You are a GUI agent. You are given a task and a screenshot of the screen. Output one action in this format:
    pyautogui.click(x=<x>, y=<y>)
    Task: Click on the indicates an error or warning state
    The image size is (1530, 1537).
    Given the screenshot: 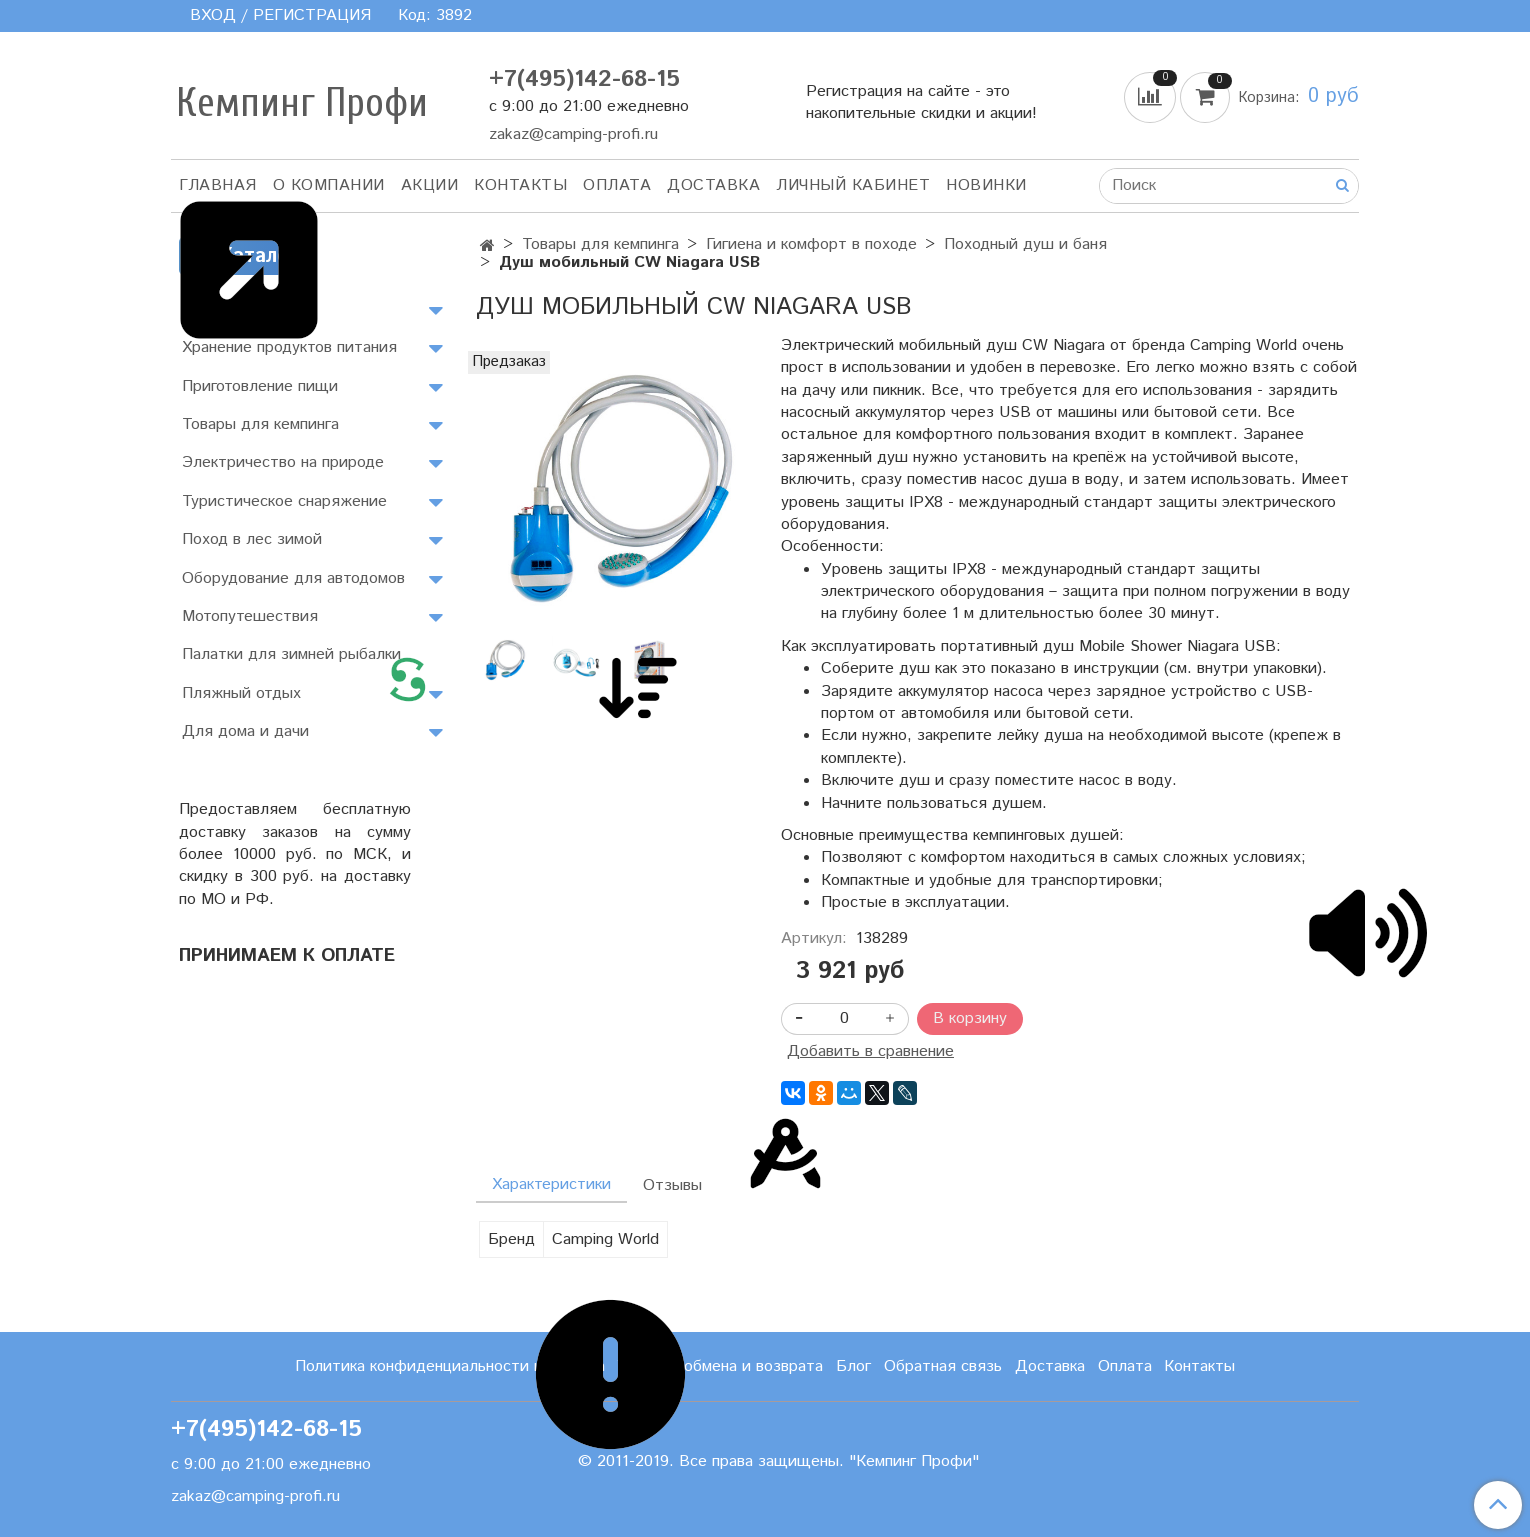 What is the action you would take?
    pyautogui.click(x=610, y=1374)
    